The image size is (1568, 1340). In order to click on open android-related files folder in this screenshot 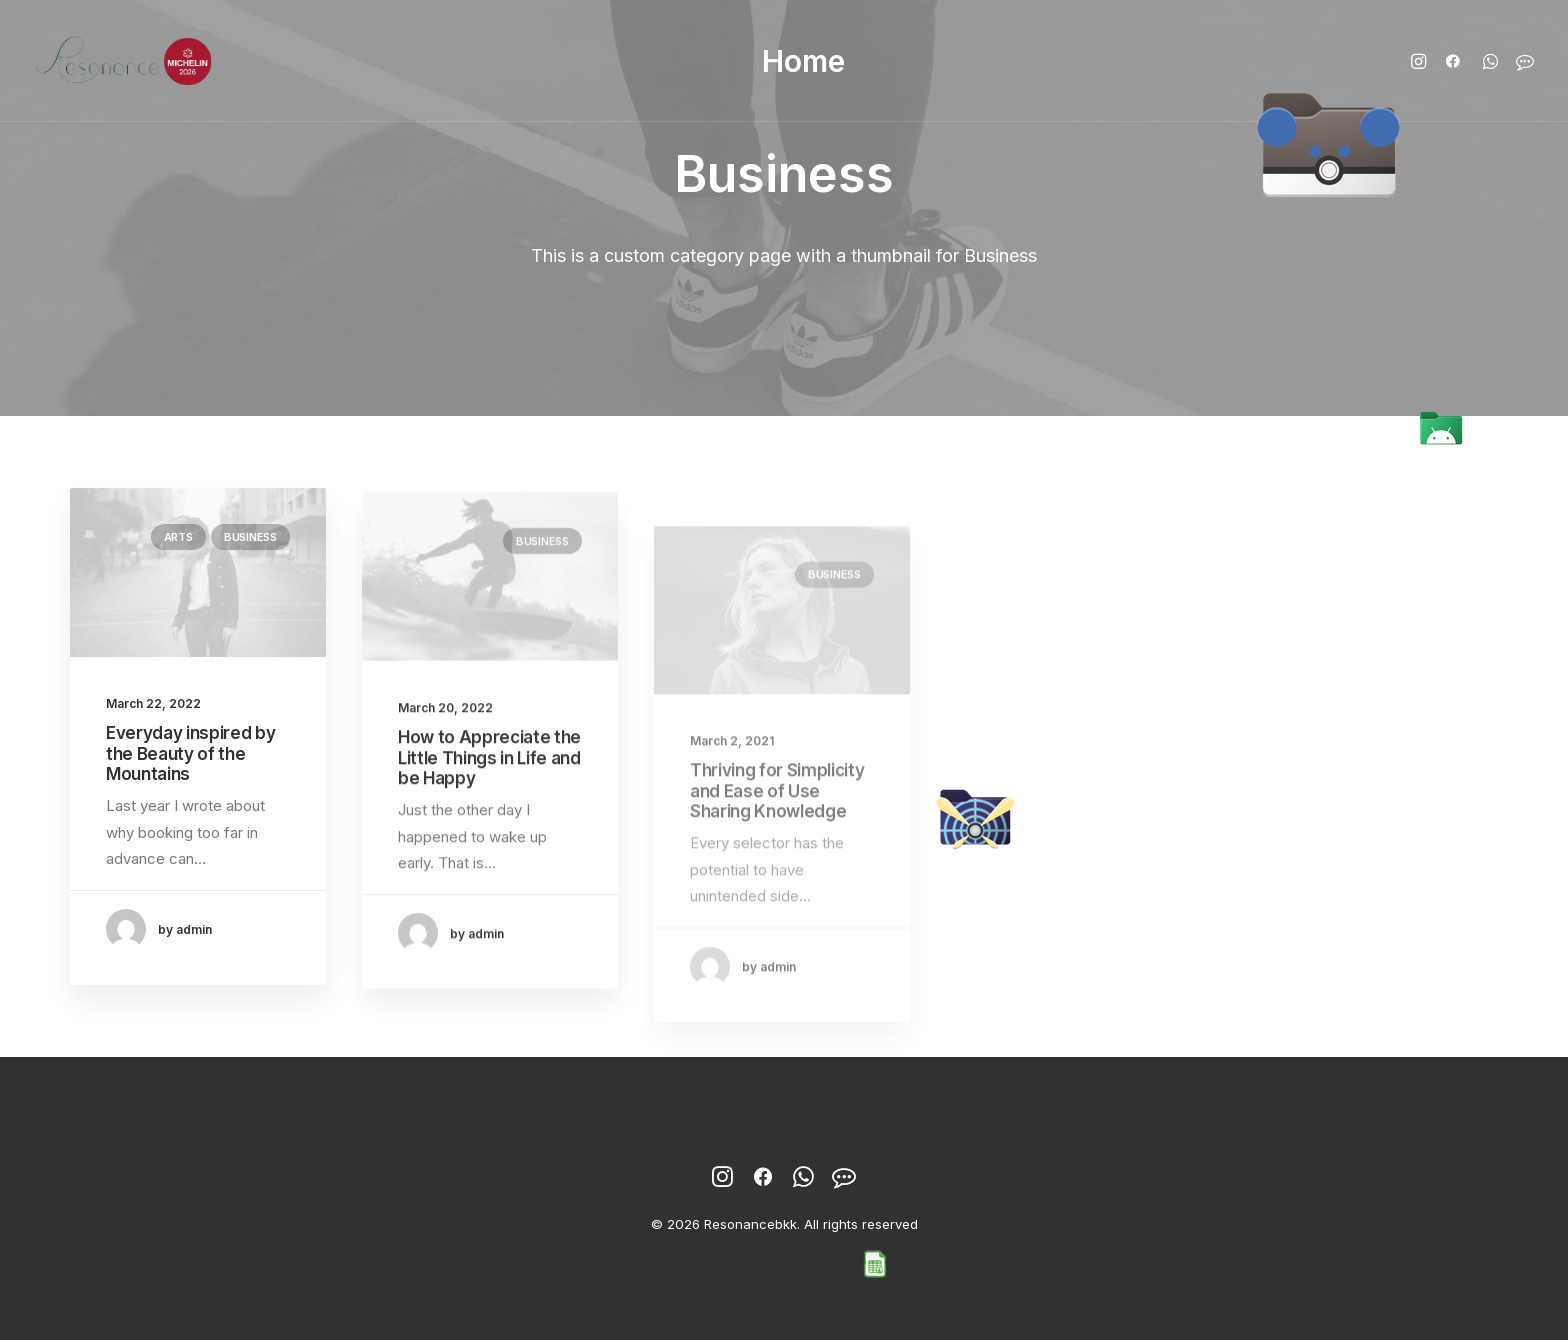, I will do `click(1441, 429)`.